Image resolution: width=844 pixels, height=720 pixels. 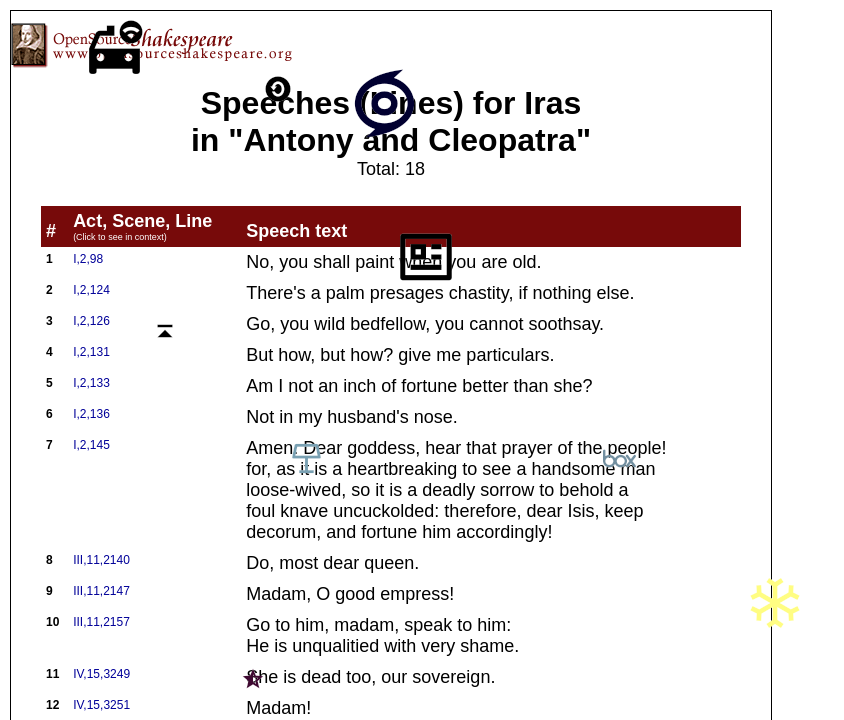 What do you see at coordinates (775, 603) in the screenshot?
I see `activate cooling or air conditioning mode` at bounding box center [775, 603].